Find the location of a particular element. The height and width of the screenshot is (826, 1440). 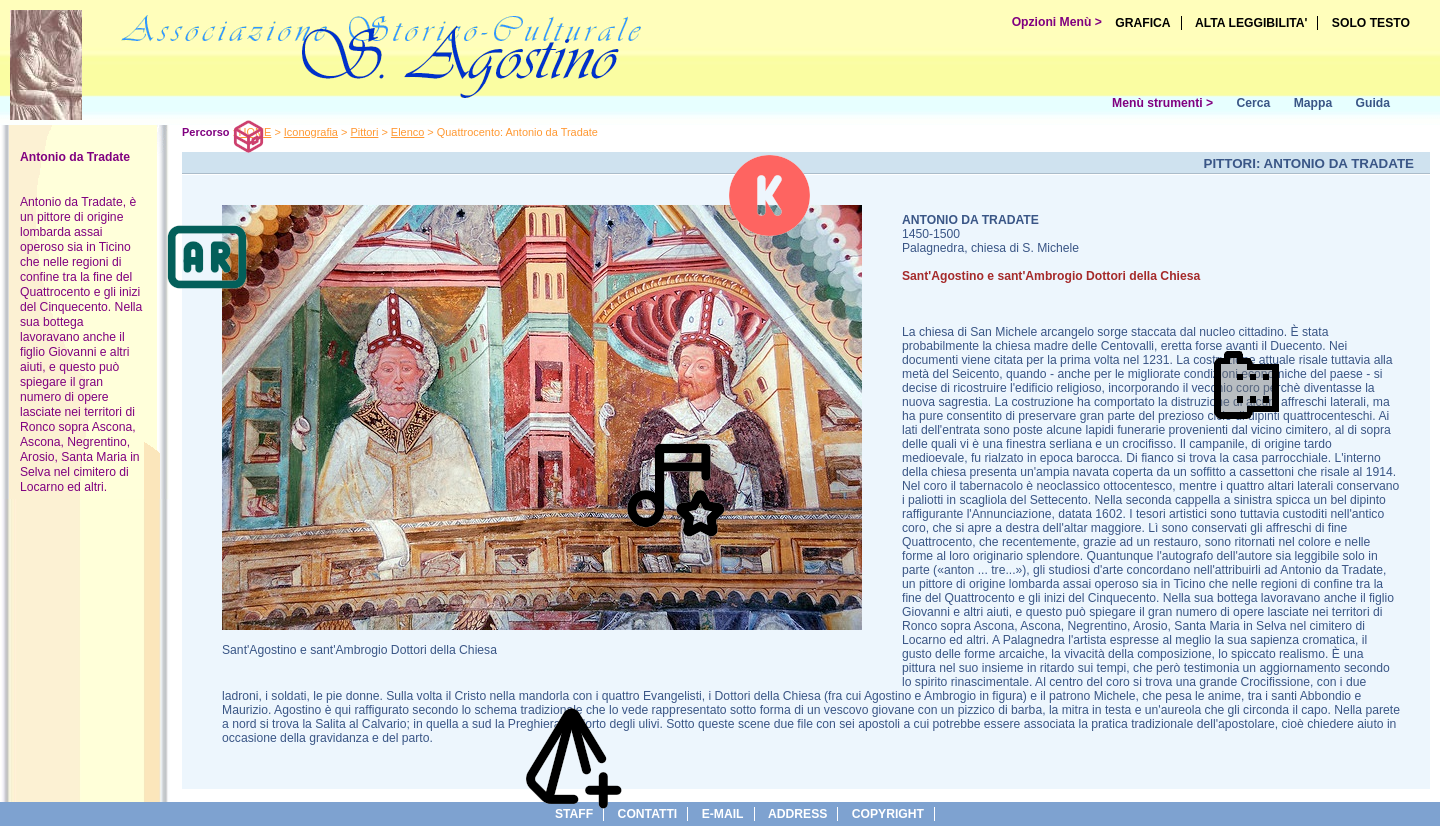

open minecraft is located at coordinates (248, 136).